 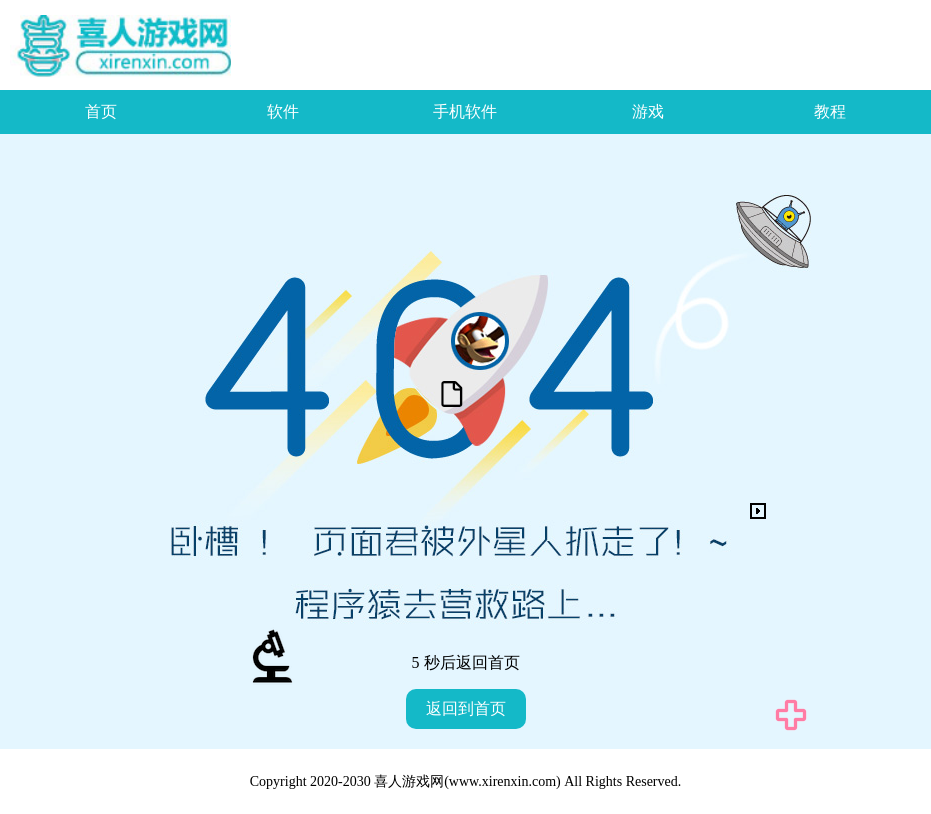 I want to click on view or open a file, so click(x=451, y=394).